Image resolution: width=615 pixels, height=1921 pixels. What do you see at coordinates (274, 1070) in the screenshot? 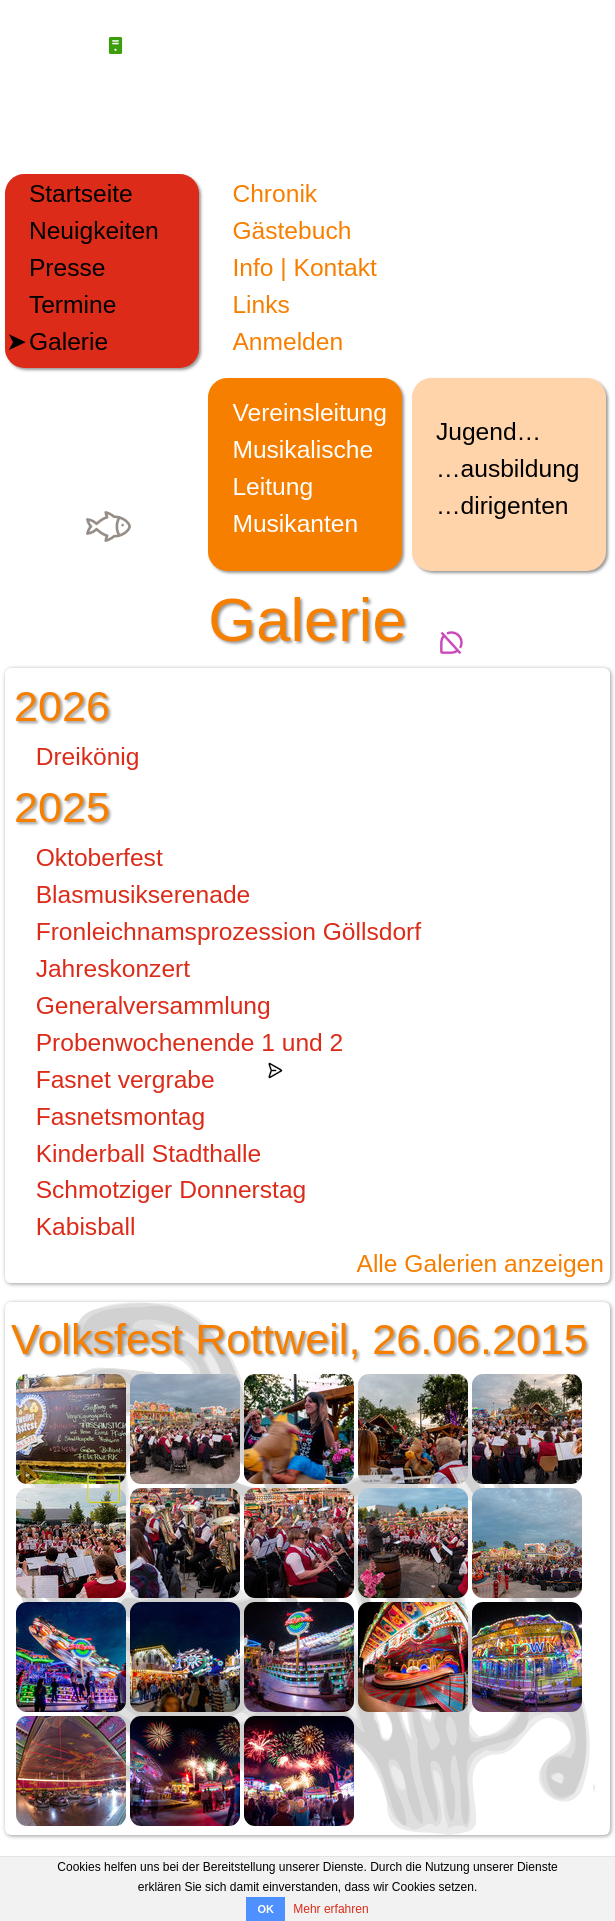
I see `send a message` at bounding box center [274, 1070].